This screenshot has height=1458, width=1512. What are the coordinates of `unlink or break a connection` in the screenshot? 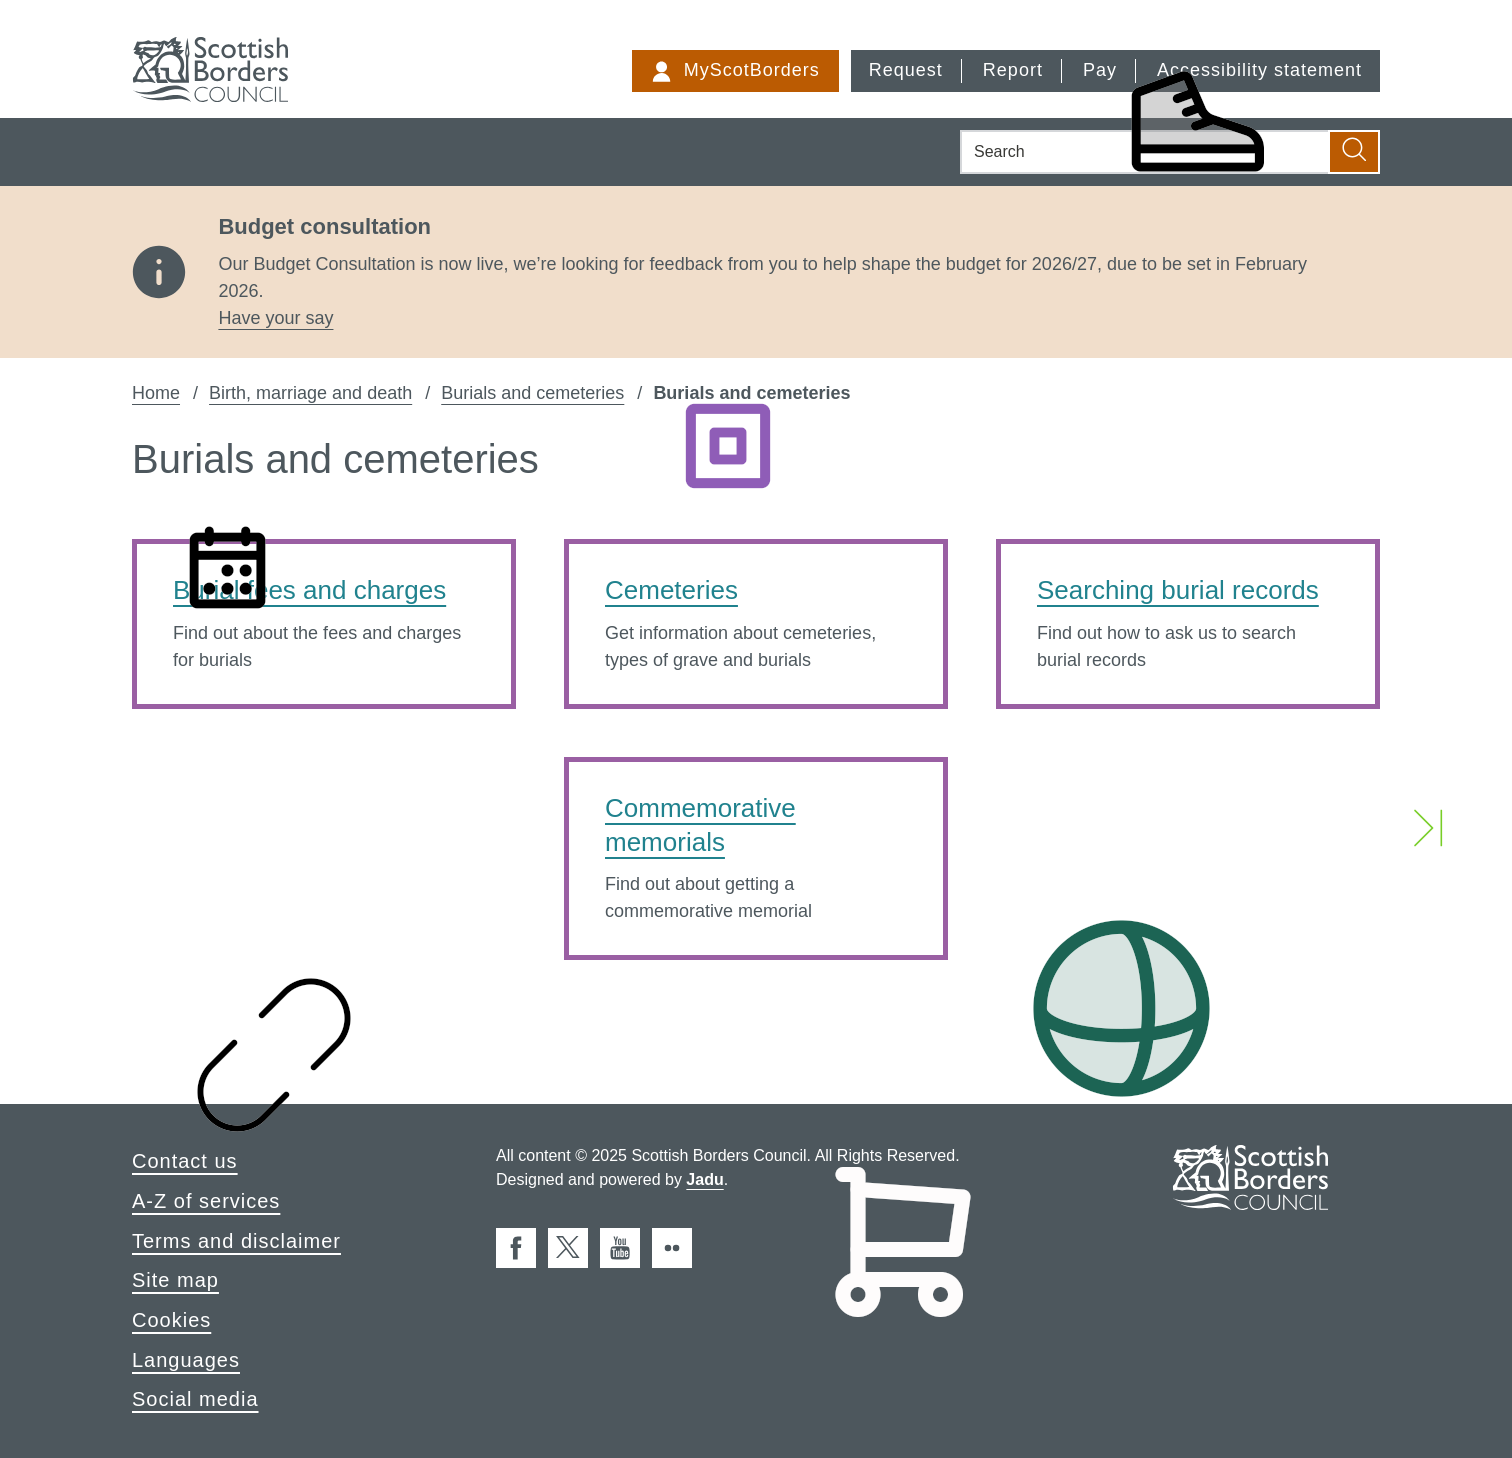 It's located at (274, 1055).